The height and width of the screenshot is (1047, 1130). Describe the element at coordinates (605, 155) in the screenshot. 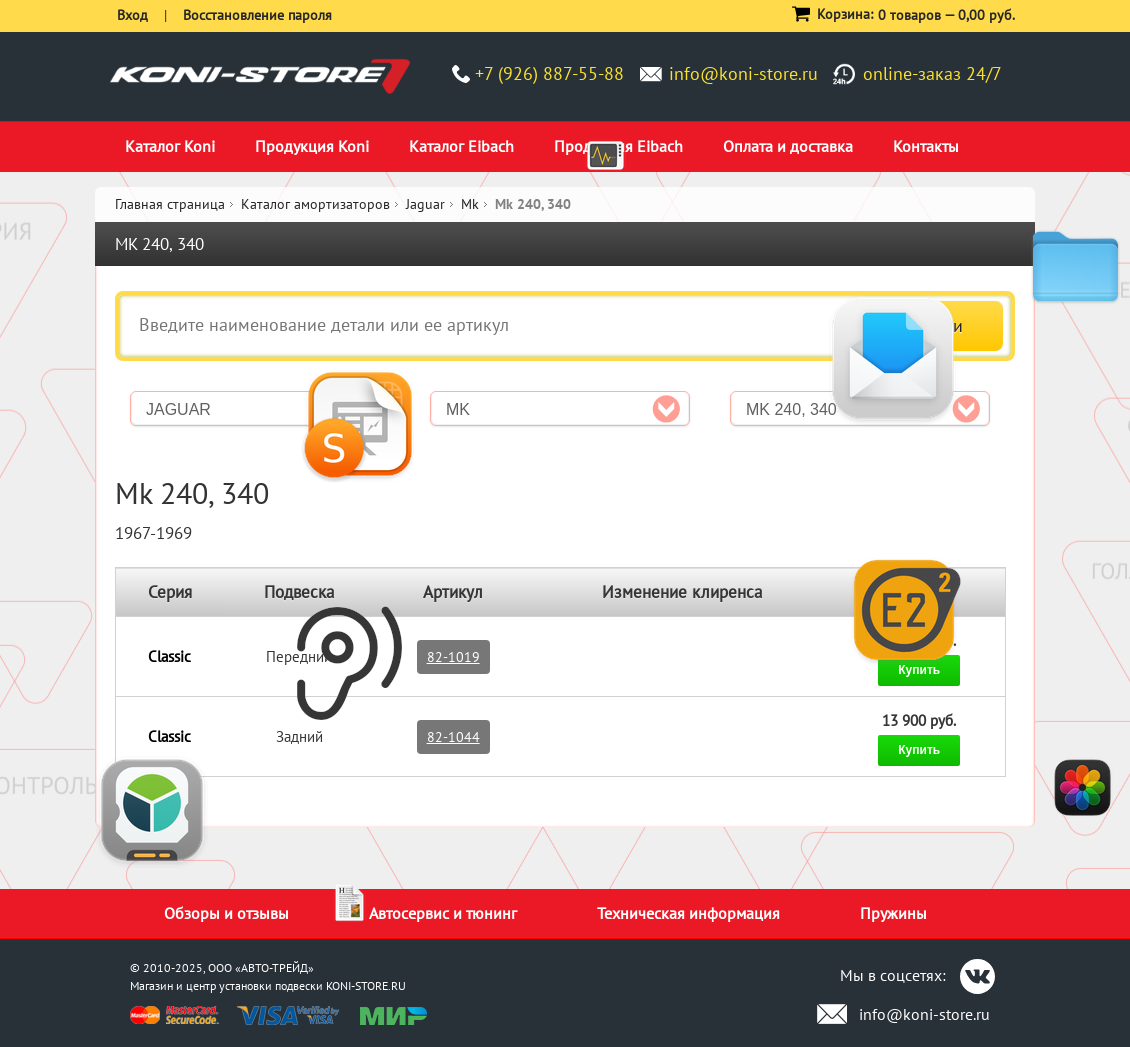

I see `open system monitor to view resource usage` at that location.